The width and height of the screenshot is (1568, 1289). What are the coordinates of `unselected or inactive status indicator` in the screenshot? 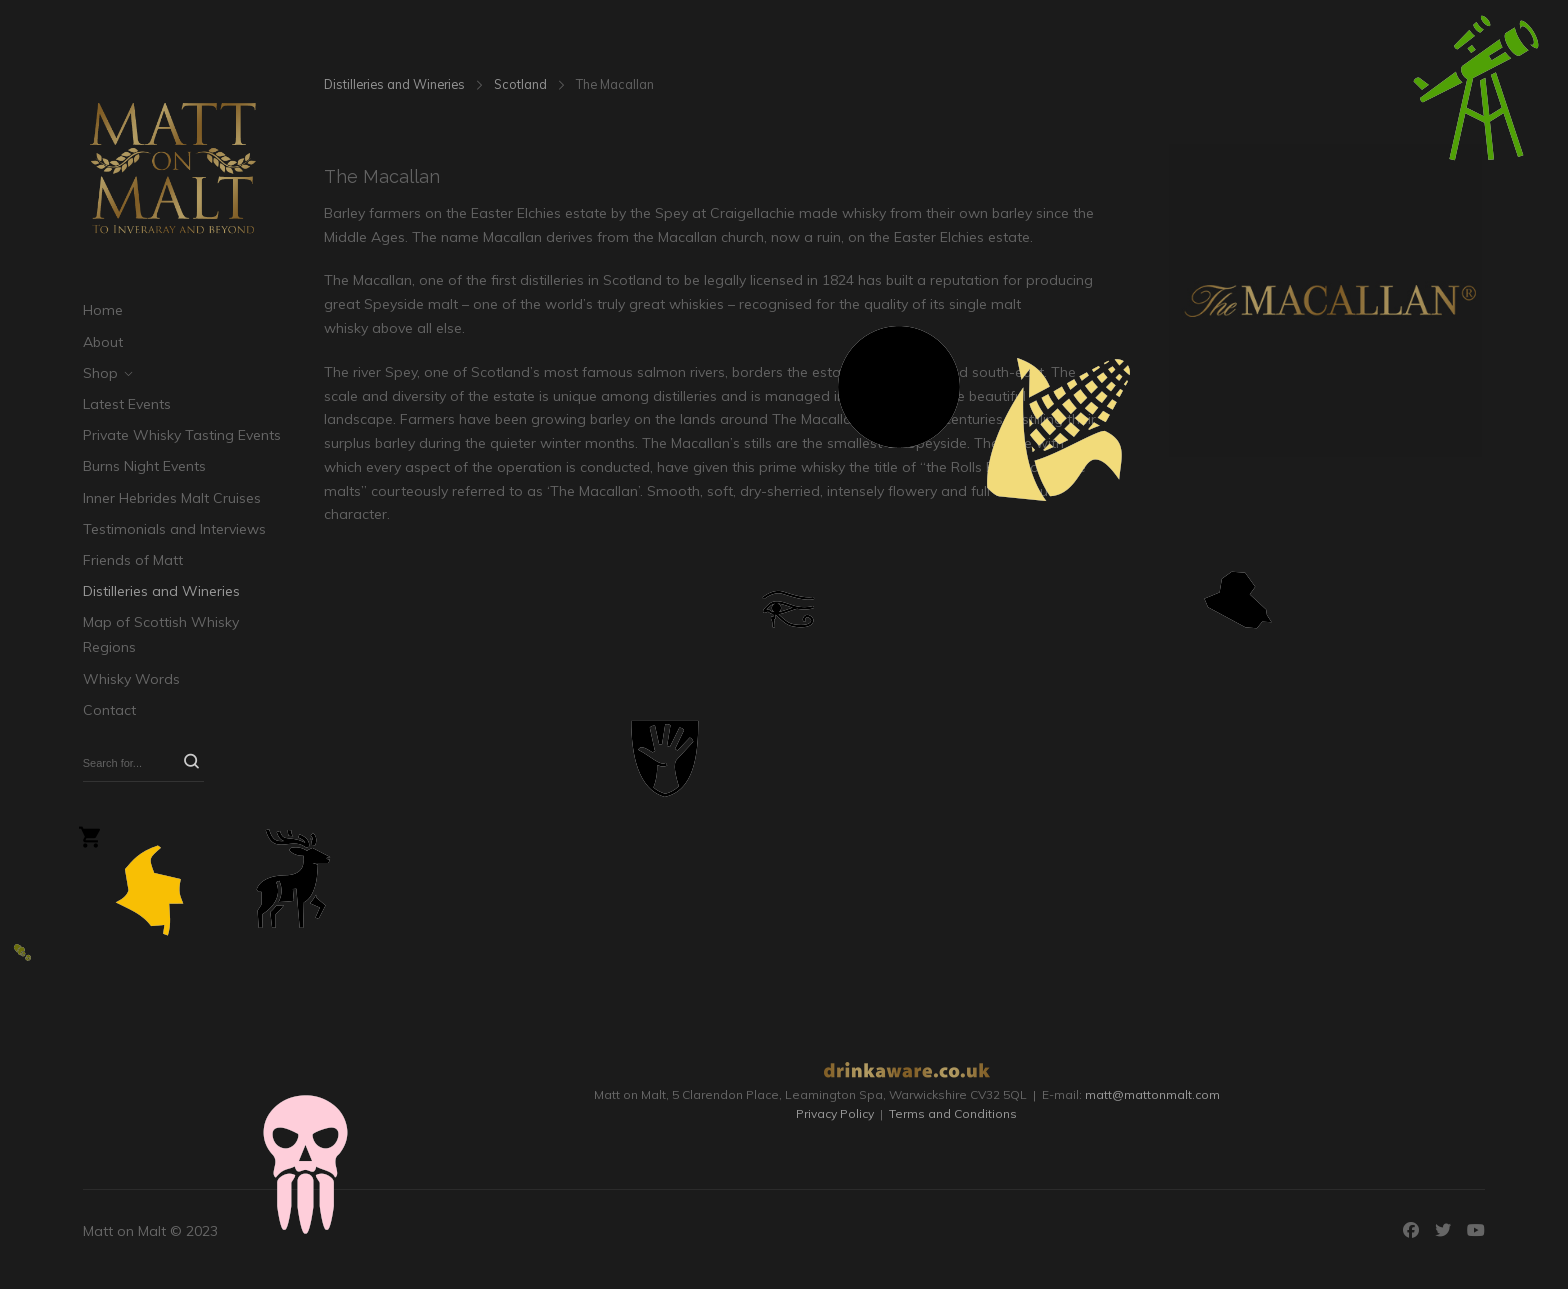 It's located at (899, 387).